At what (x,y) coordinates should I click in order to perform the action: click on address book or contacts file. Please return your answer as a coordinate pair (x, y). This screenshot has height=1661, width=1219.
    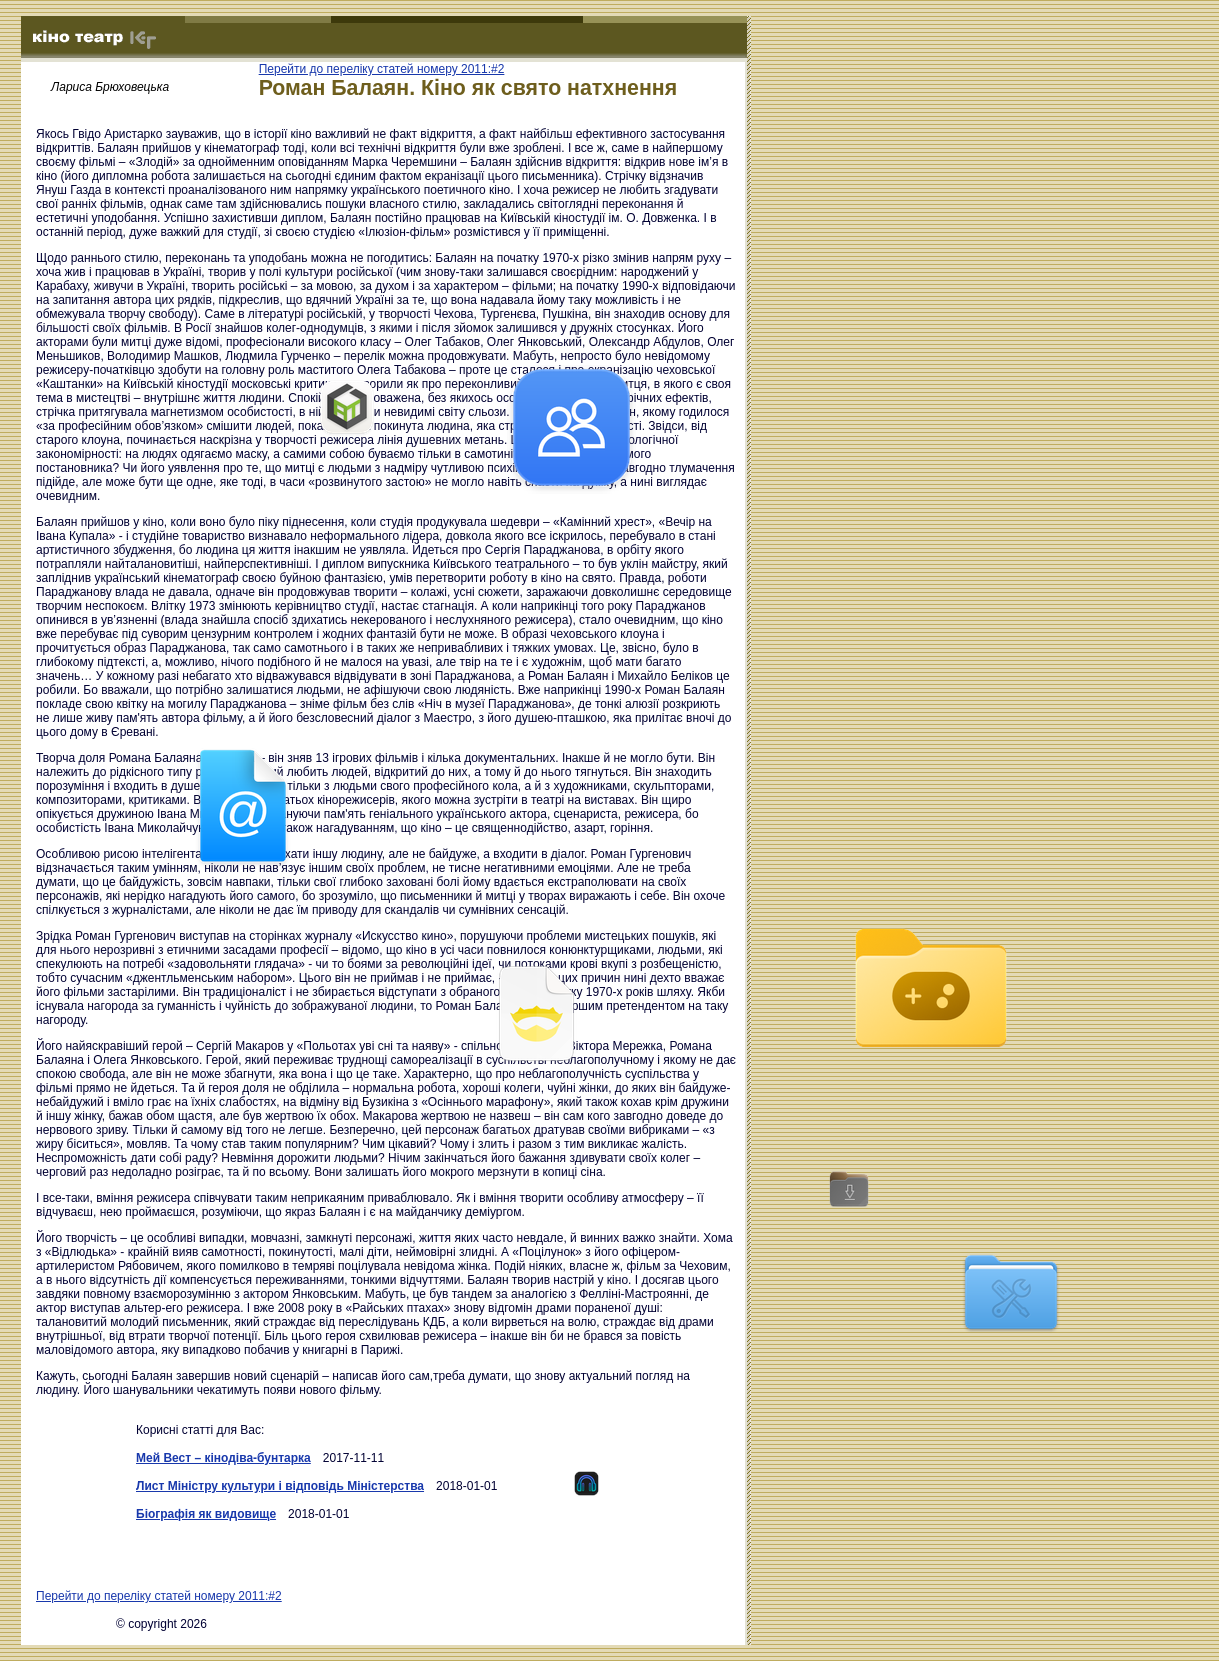
    Looking at the image, I should click on (243, 808).